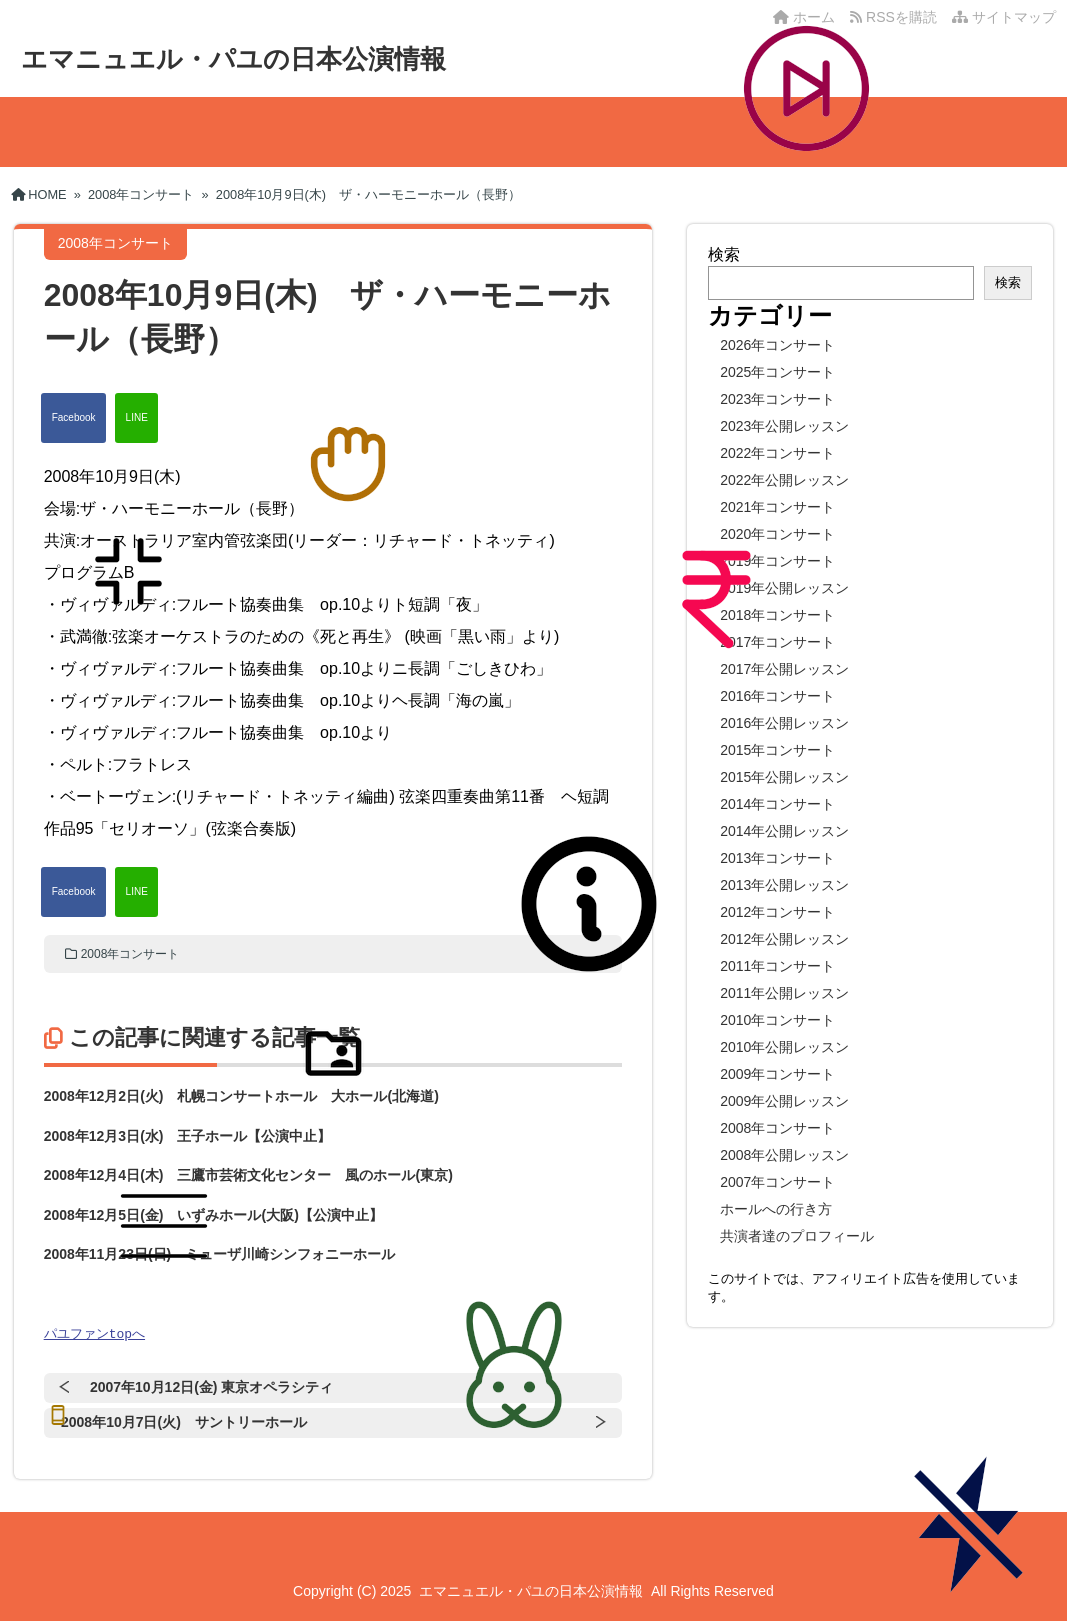 This screenshot has width=1067, height=1622. Describe the element at coordinates (333, 1053) in the screenshot. I see `access shared folders` at that location.